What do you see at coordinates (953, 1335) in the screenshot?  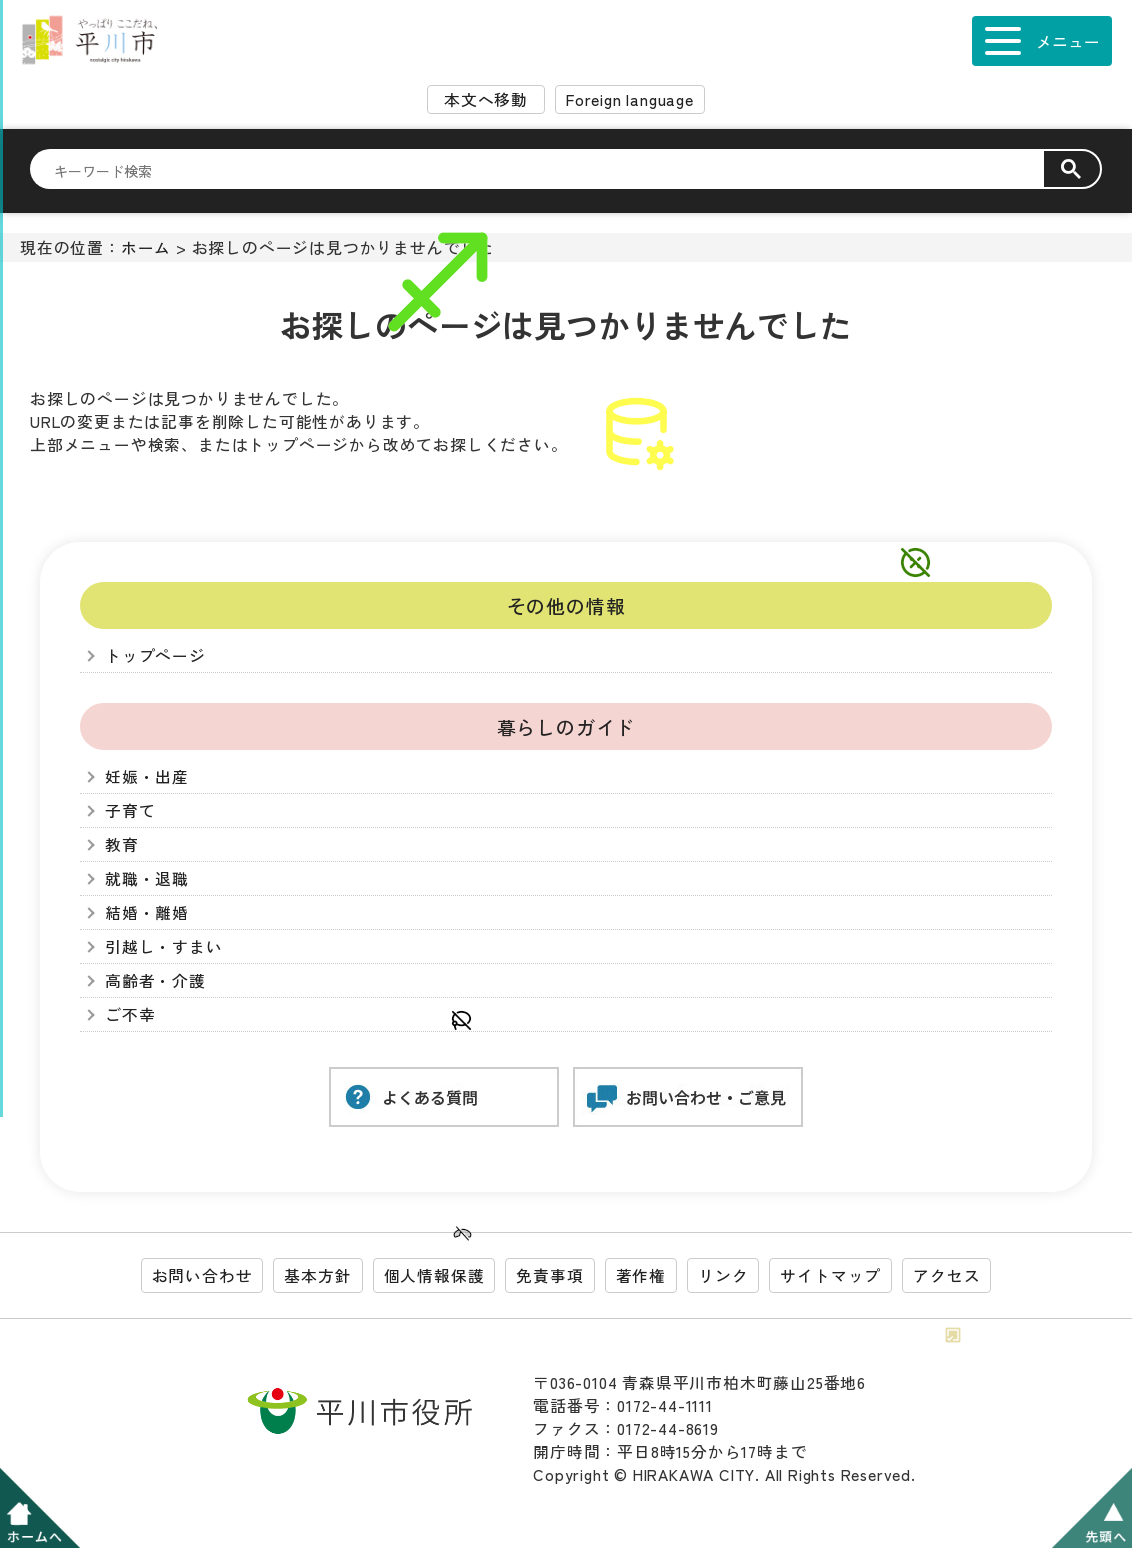 I see `mark task as complete` at bounding box center [953, 1335].